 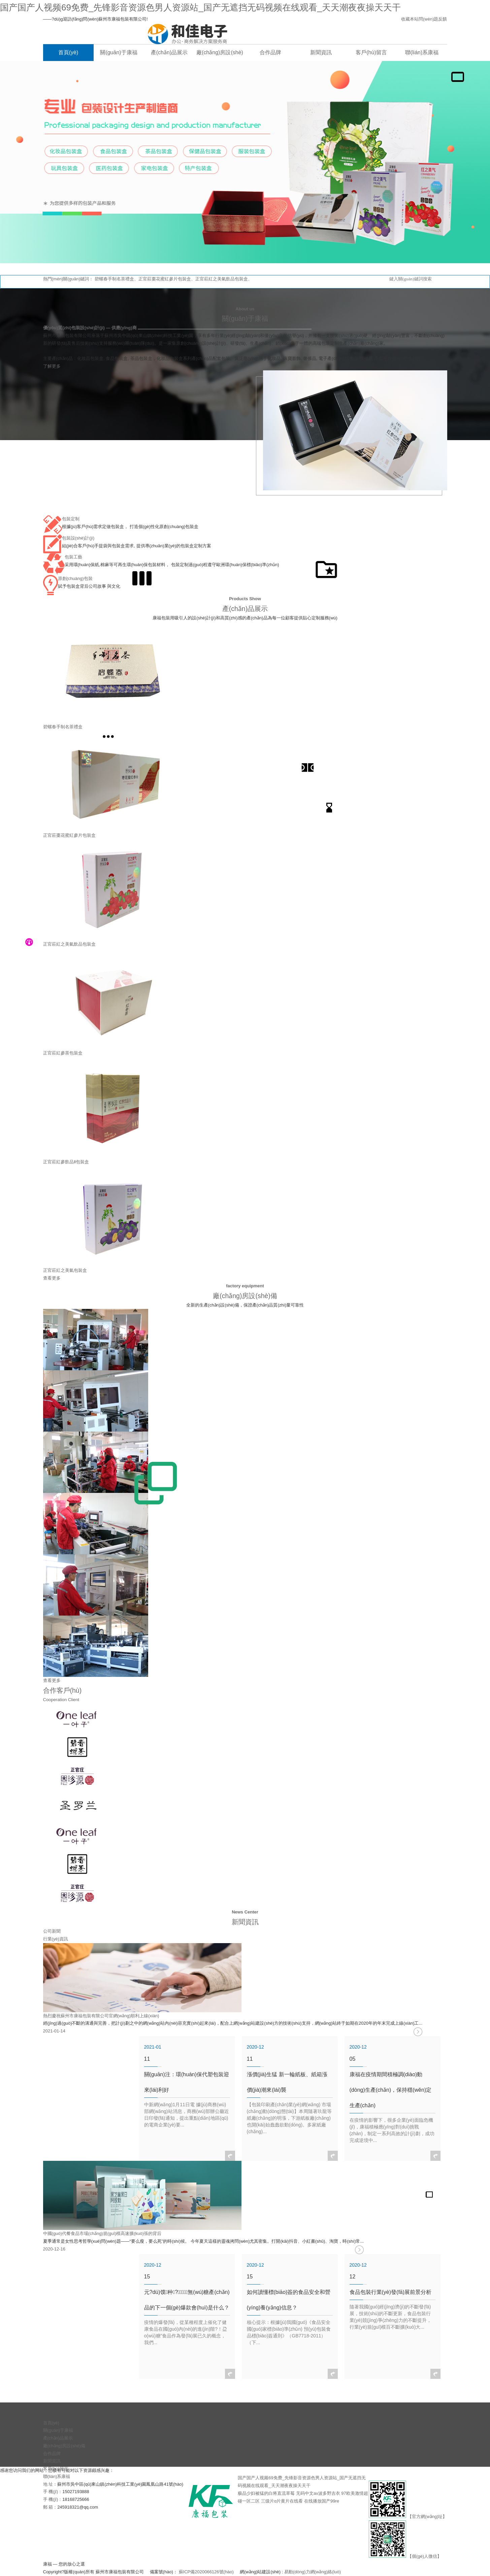 I want to click on indicates time remaining or process nearing completion, so click(x=329, y=807).